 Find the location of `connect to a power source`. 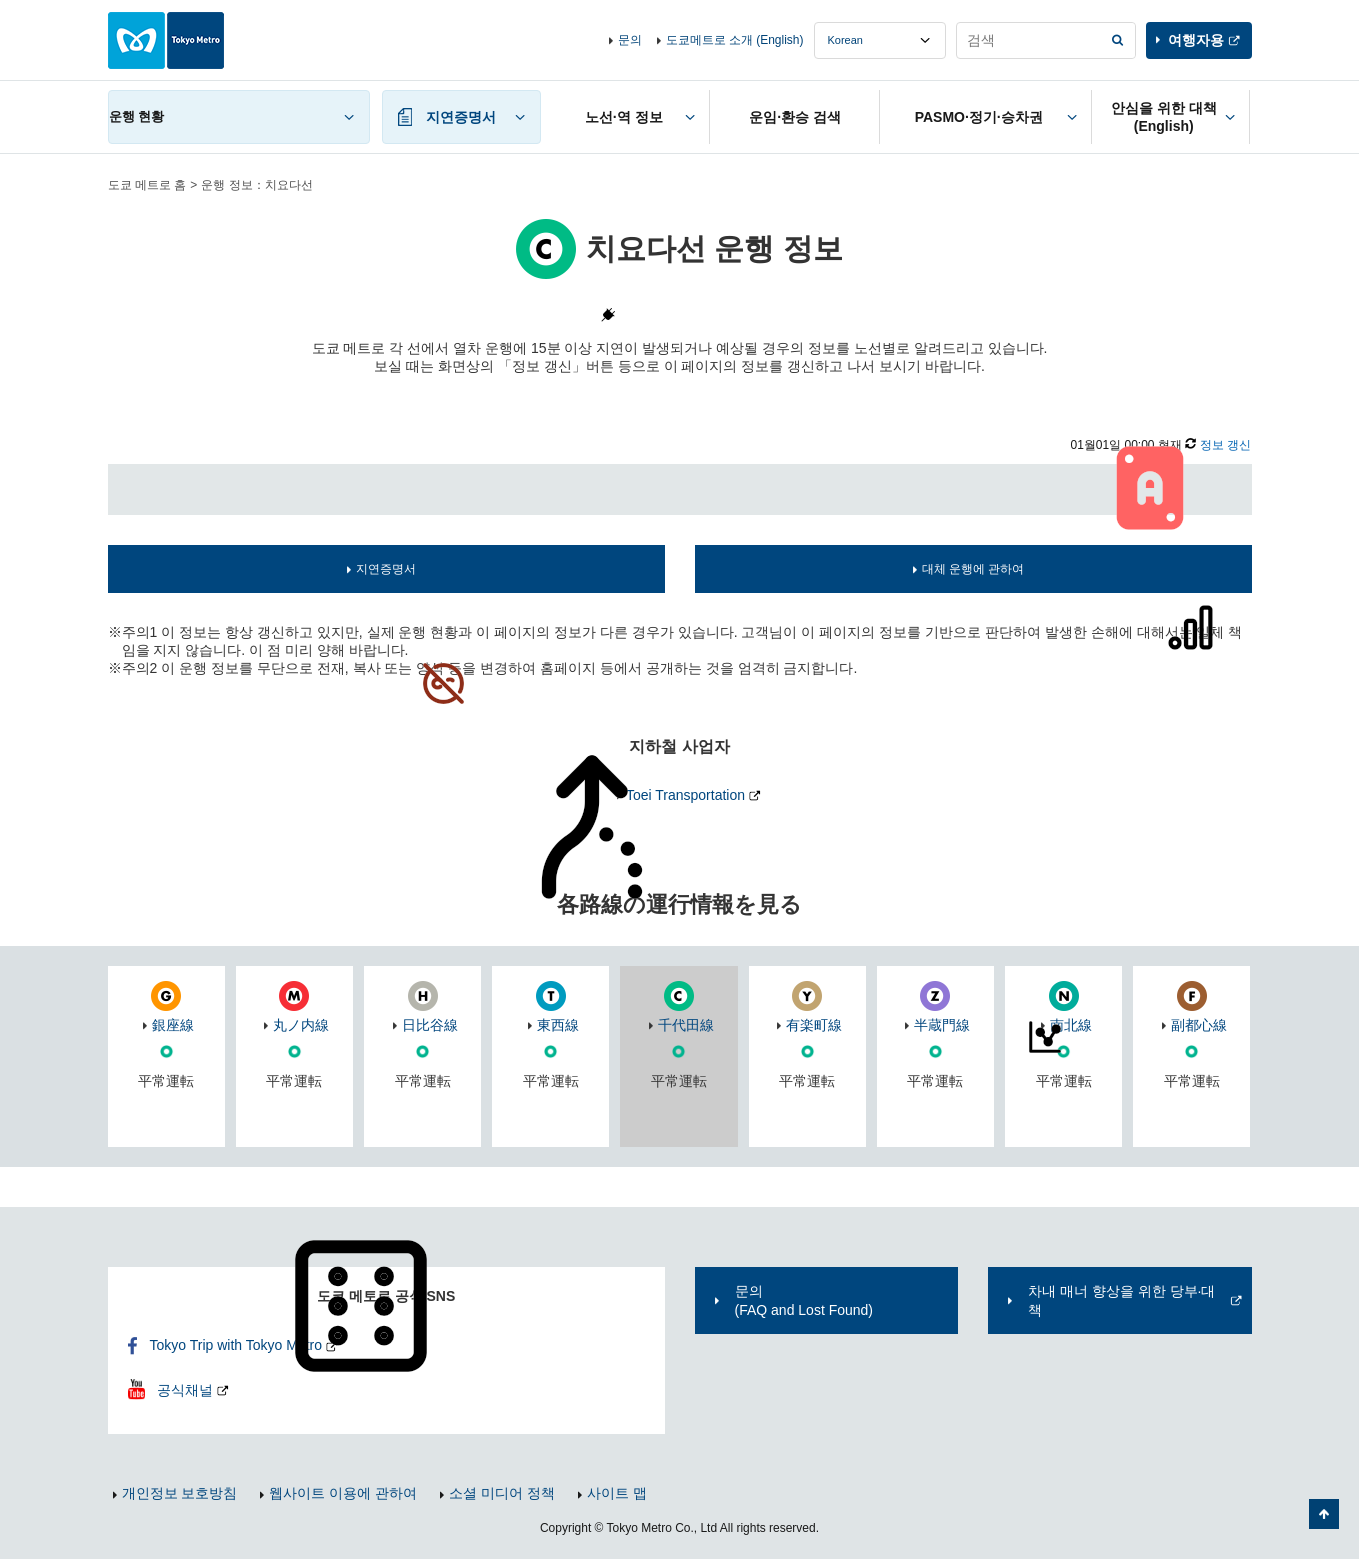

connect to a power source is located at coordinates (608, 315).